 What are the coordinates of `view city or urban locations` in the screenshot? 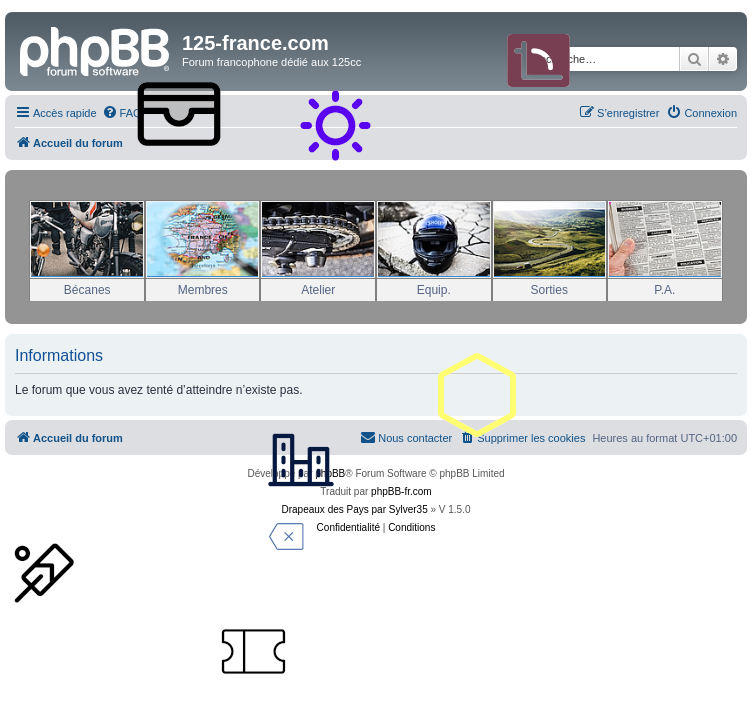 It's located at (301, 460).